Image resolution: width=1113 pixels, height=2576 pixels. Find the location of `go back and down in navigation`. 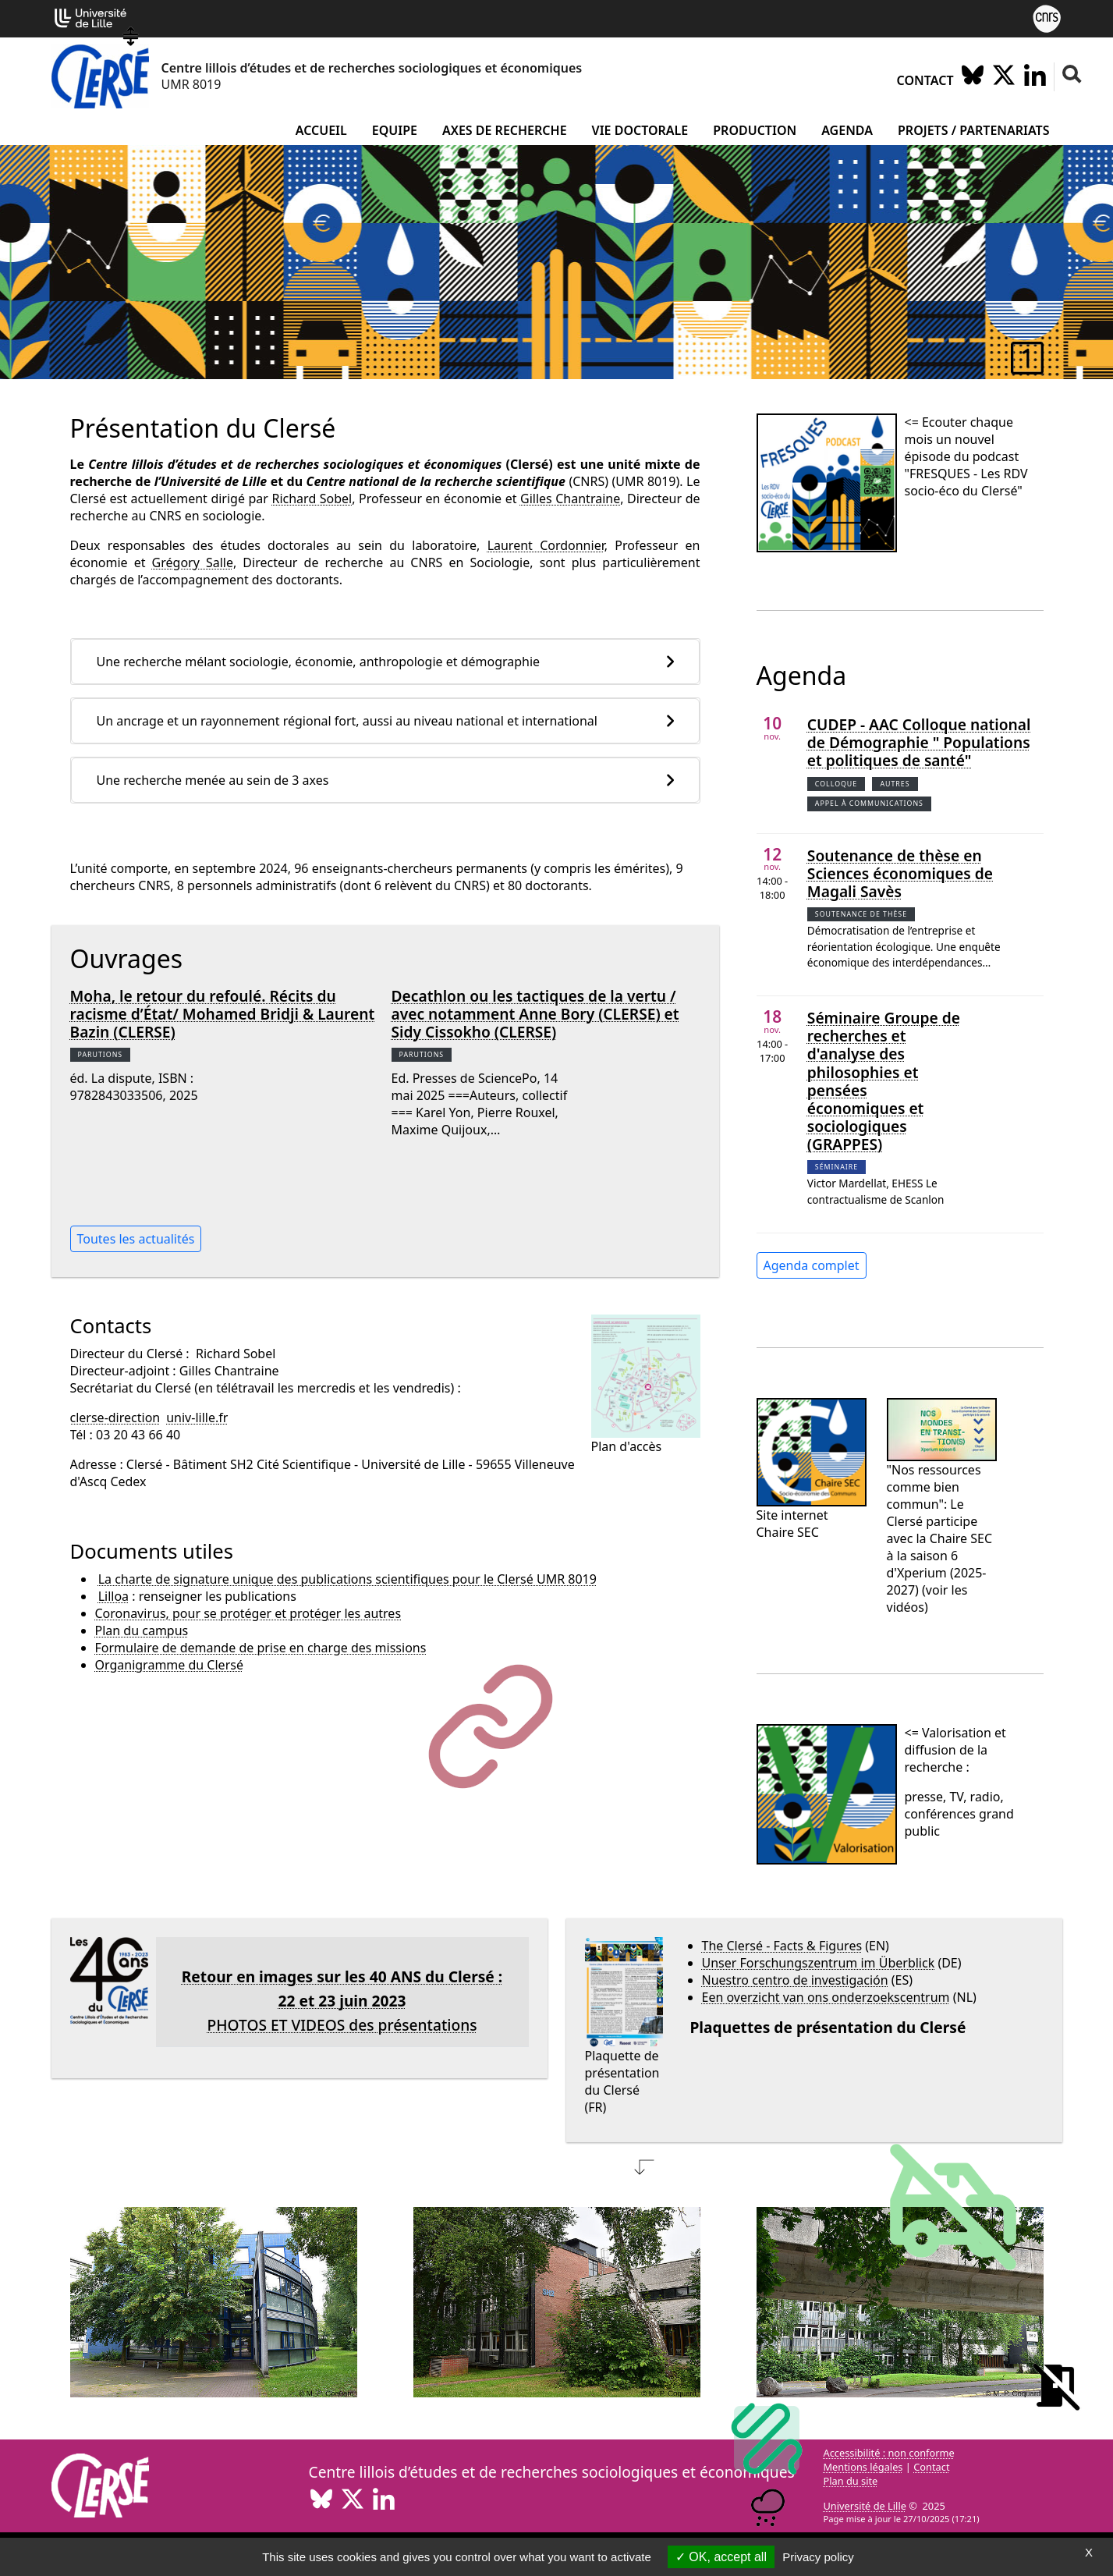

go back and down in navigation is located at coordinates (643, 2166).